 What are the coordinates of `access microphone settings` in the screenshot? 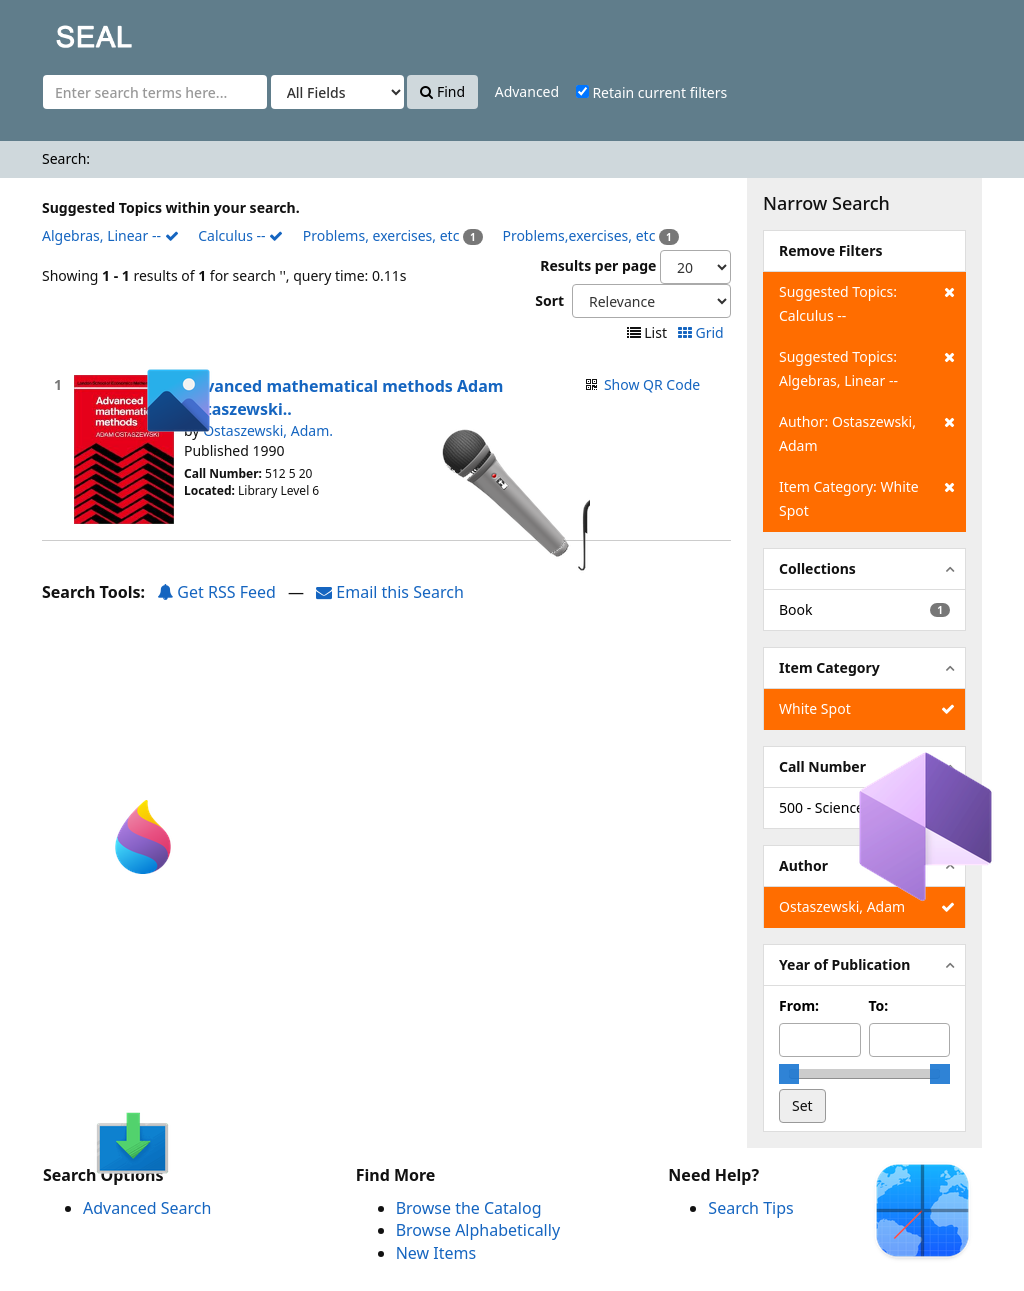 It's located at (515, 503).